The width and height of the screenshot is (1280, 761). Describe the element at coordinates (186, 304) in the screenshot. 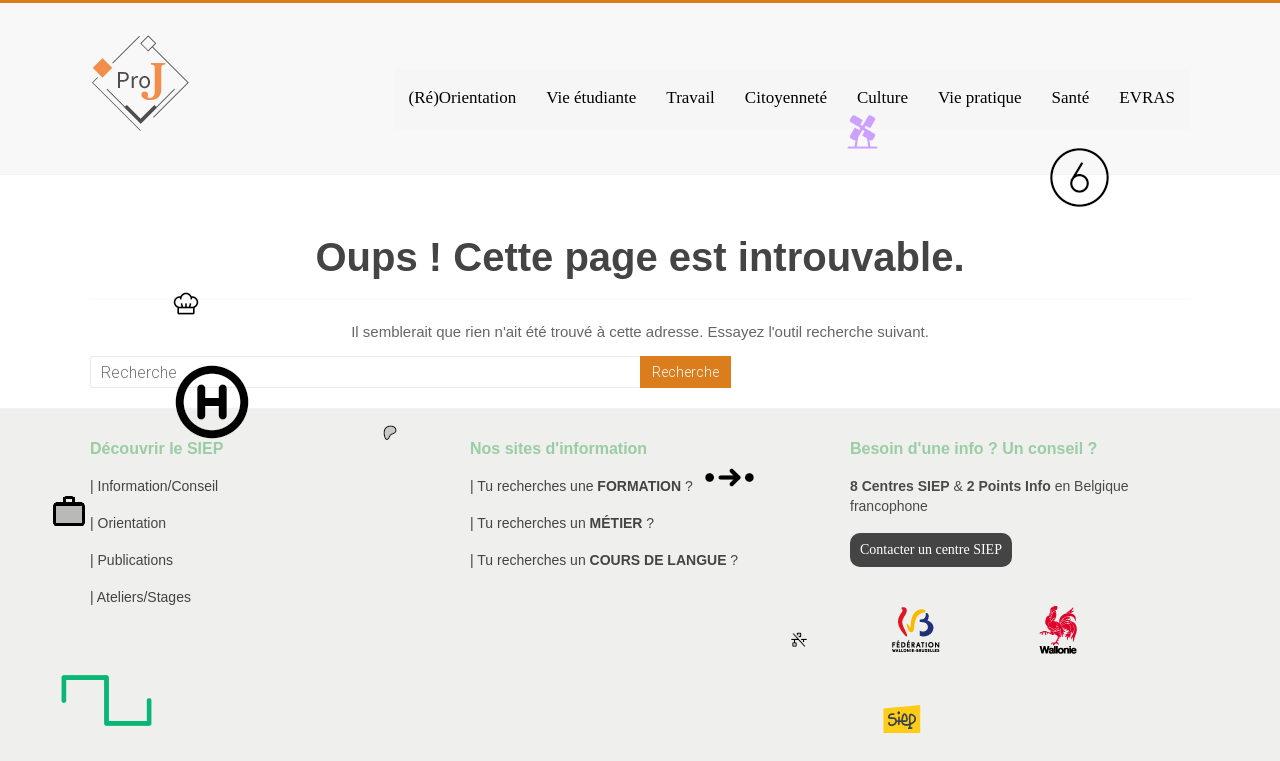

I see `browse recipes or cooking content` at that location.